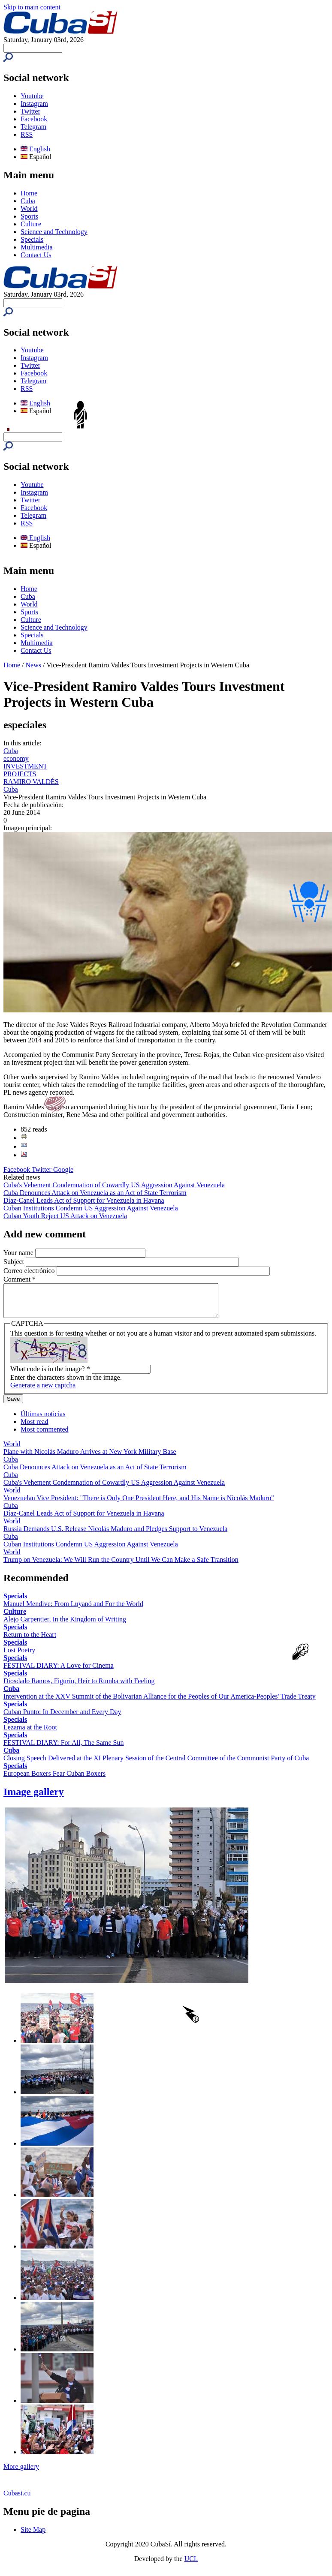  Describe the element at coordinates (80, 414) in the screenshot. I see `select roman or ancient civilization theme` at that location.